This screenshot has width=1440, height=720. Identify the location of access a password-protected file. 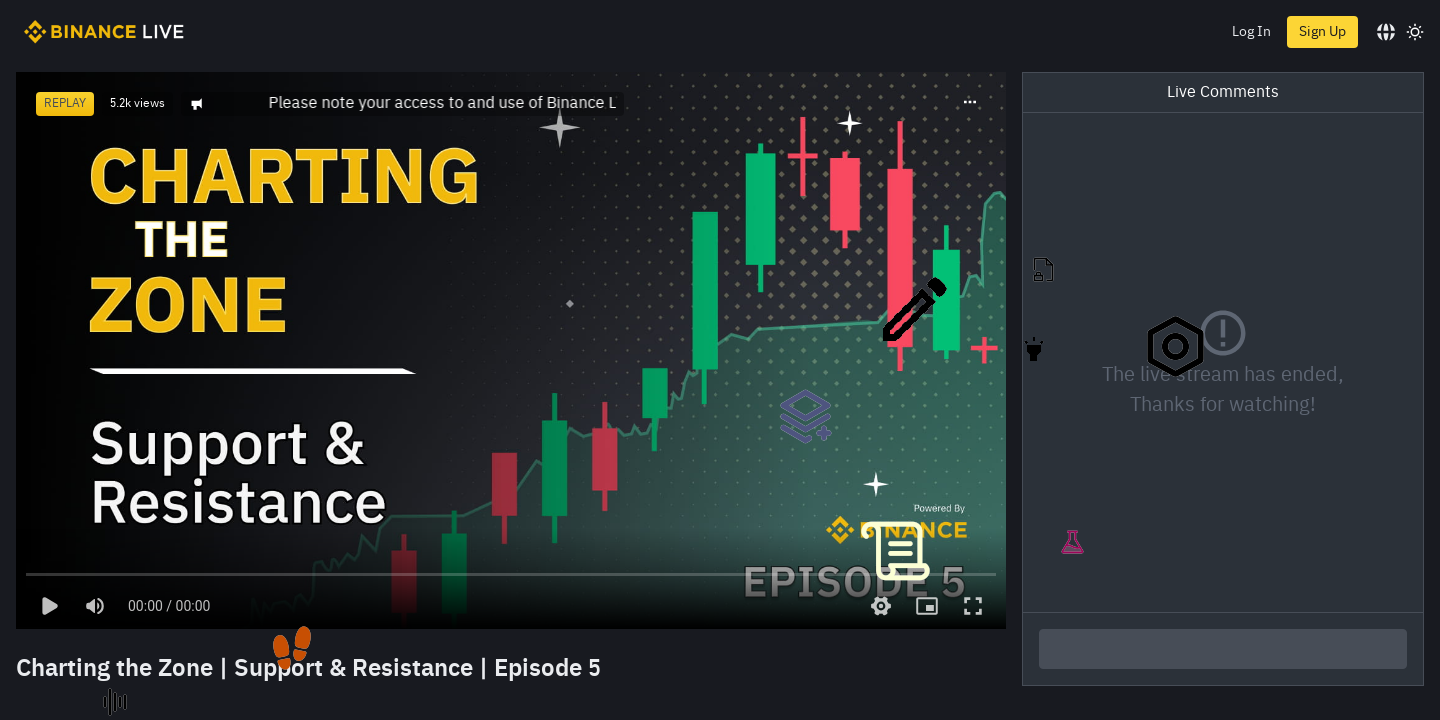
(1043, 269).